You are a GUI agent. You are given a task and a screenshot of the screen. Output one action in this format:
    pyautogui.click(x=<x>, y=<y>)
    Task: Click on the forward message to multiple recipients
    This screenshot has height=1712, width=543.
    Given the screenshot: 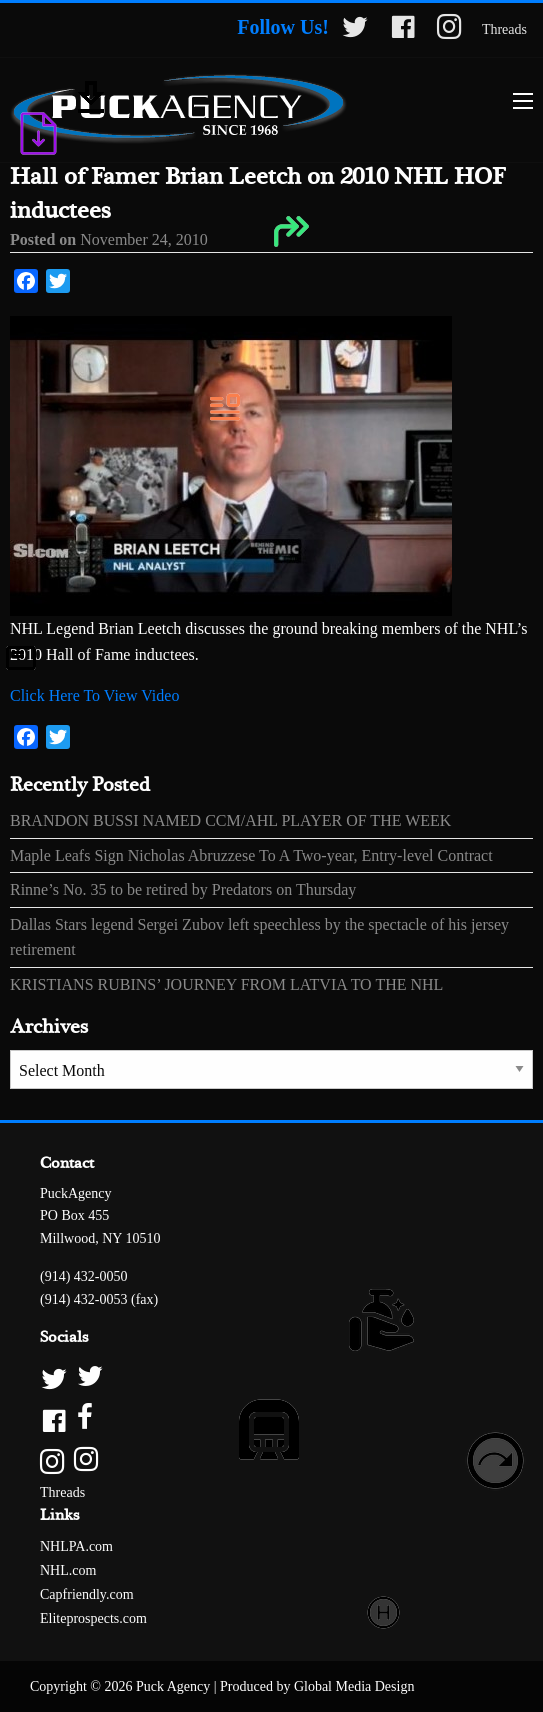 What is the action you would take?
    pyautogui.click(x=292, y=232)
    